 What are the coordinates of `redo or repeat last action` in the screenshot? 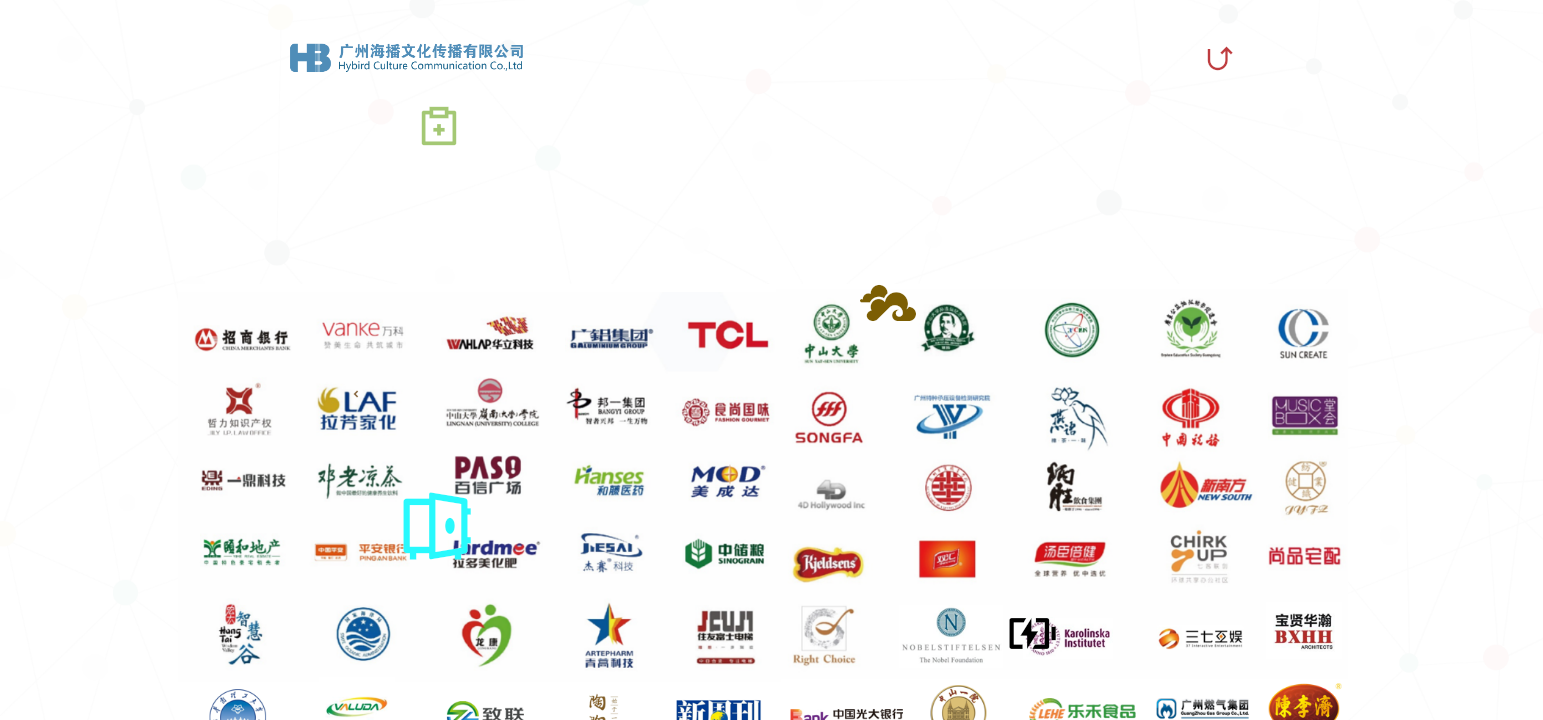 It's located at (1219, 59).